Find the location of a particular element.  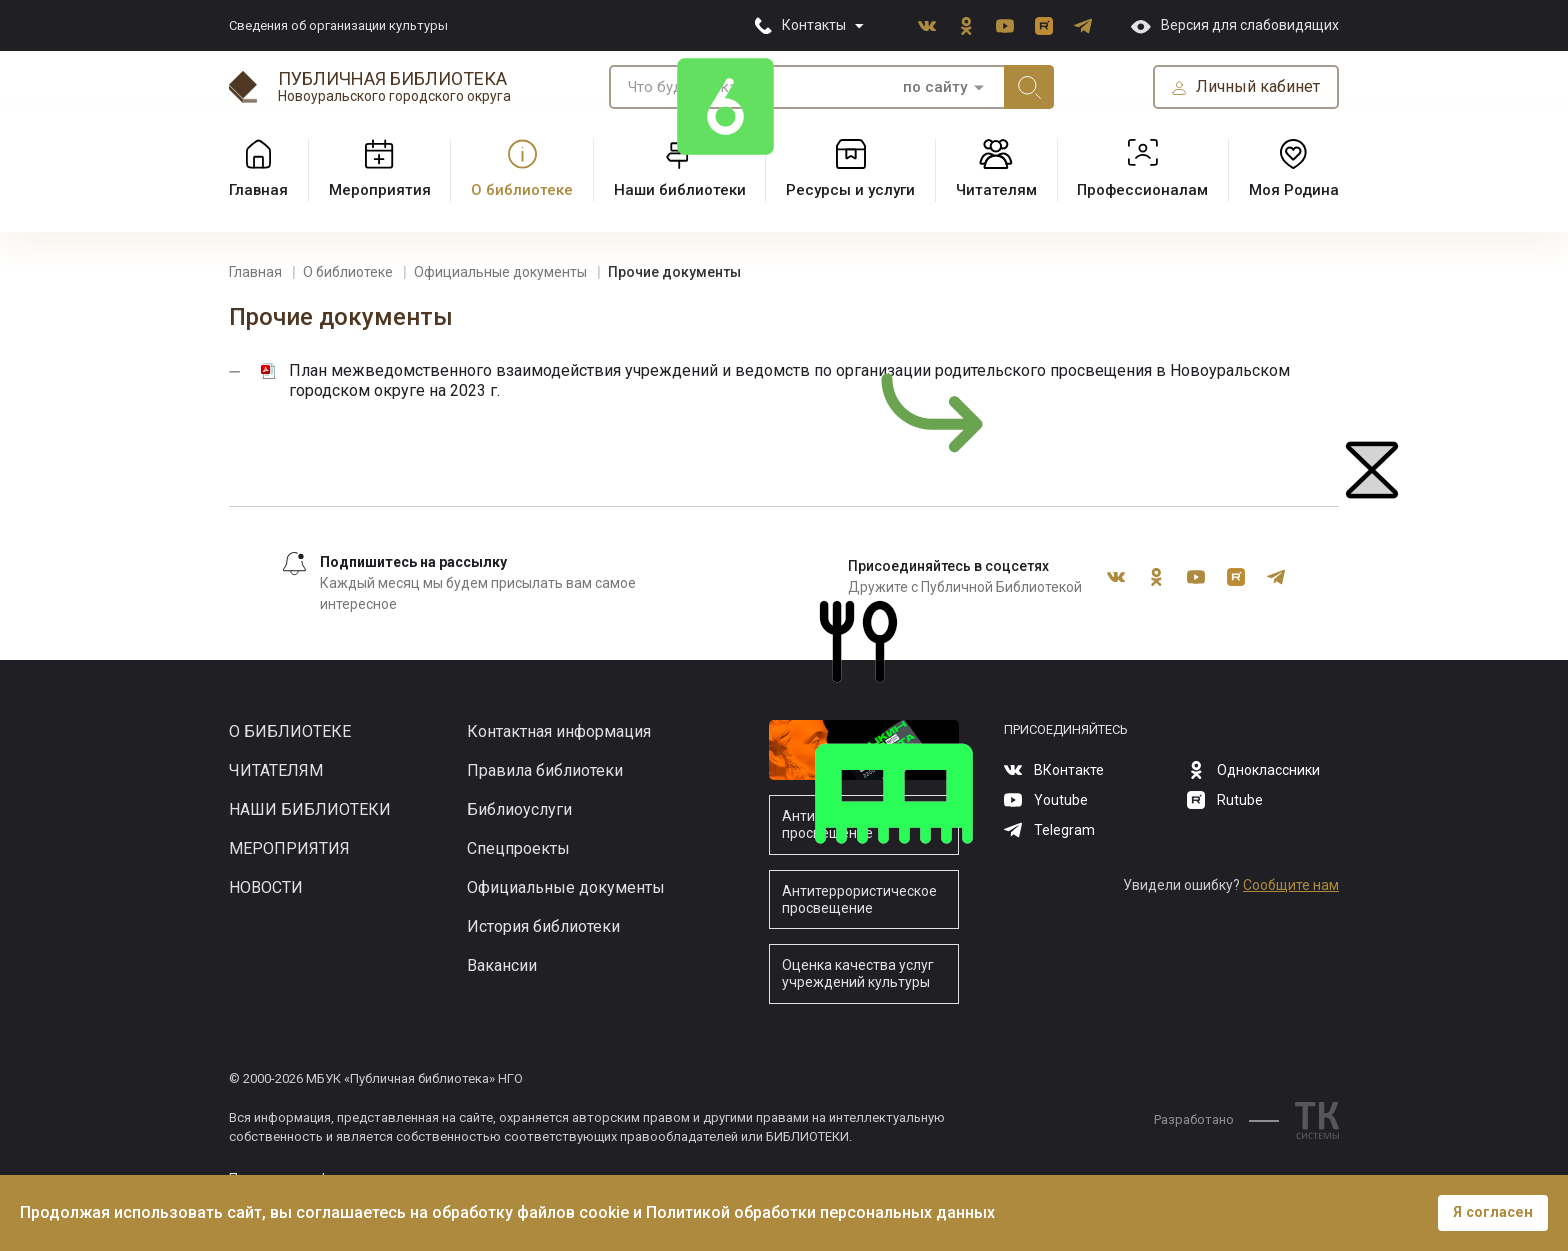

access food or dining options is located at coordinates (858, 639).